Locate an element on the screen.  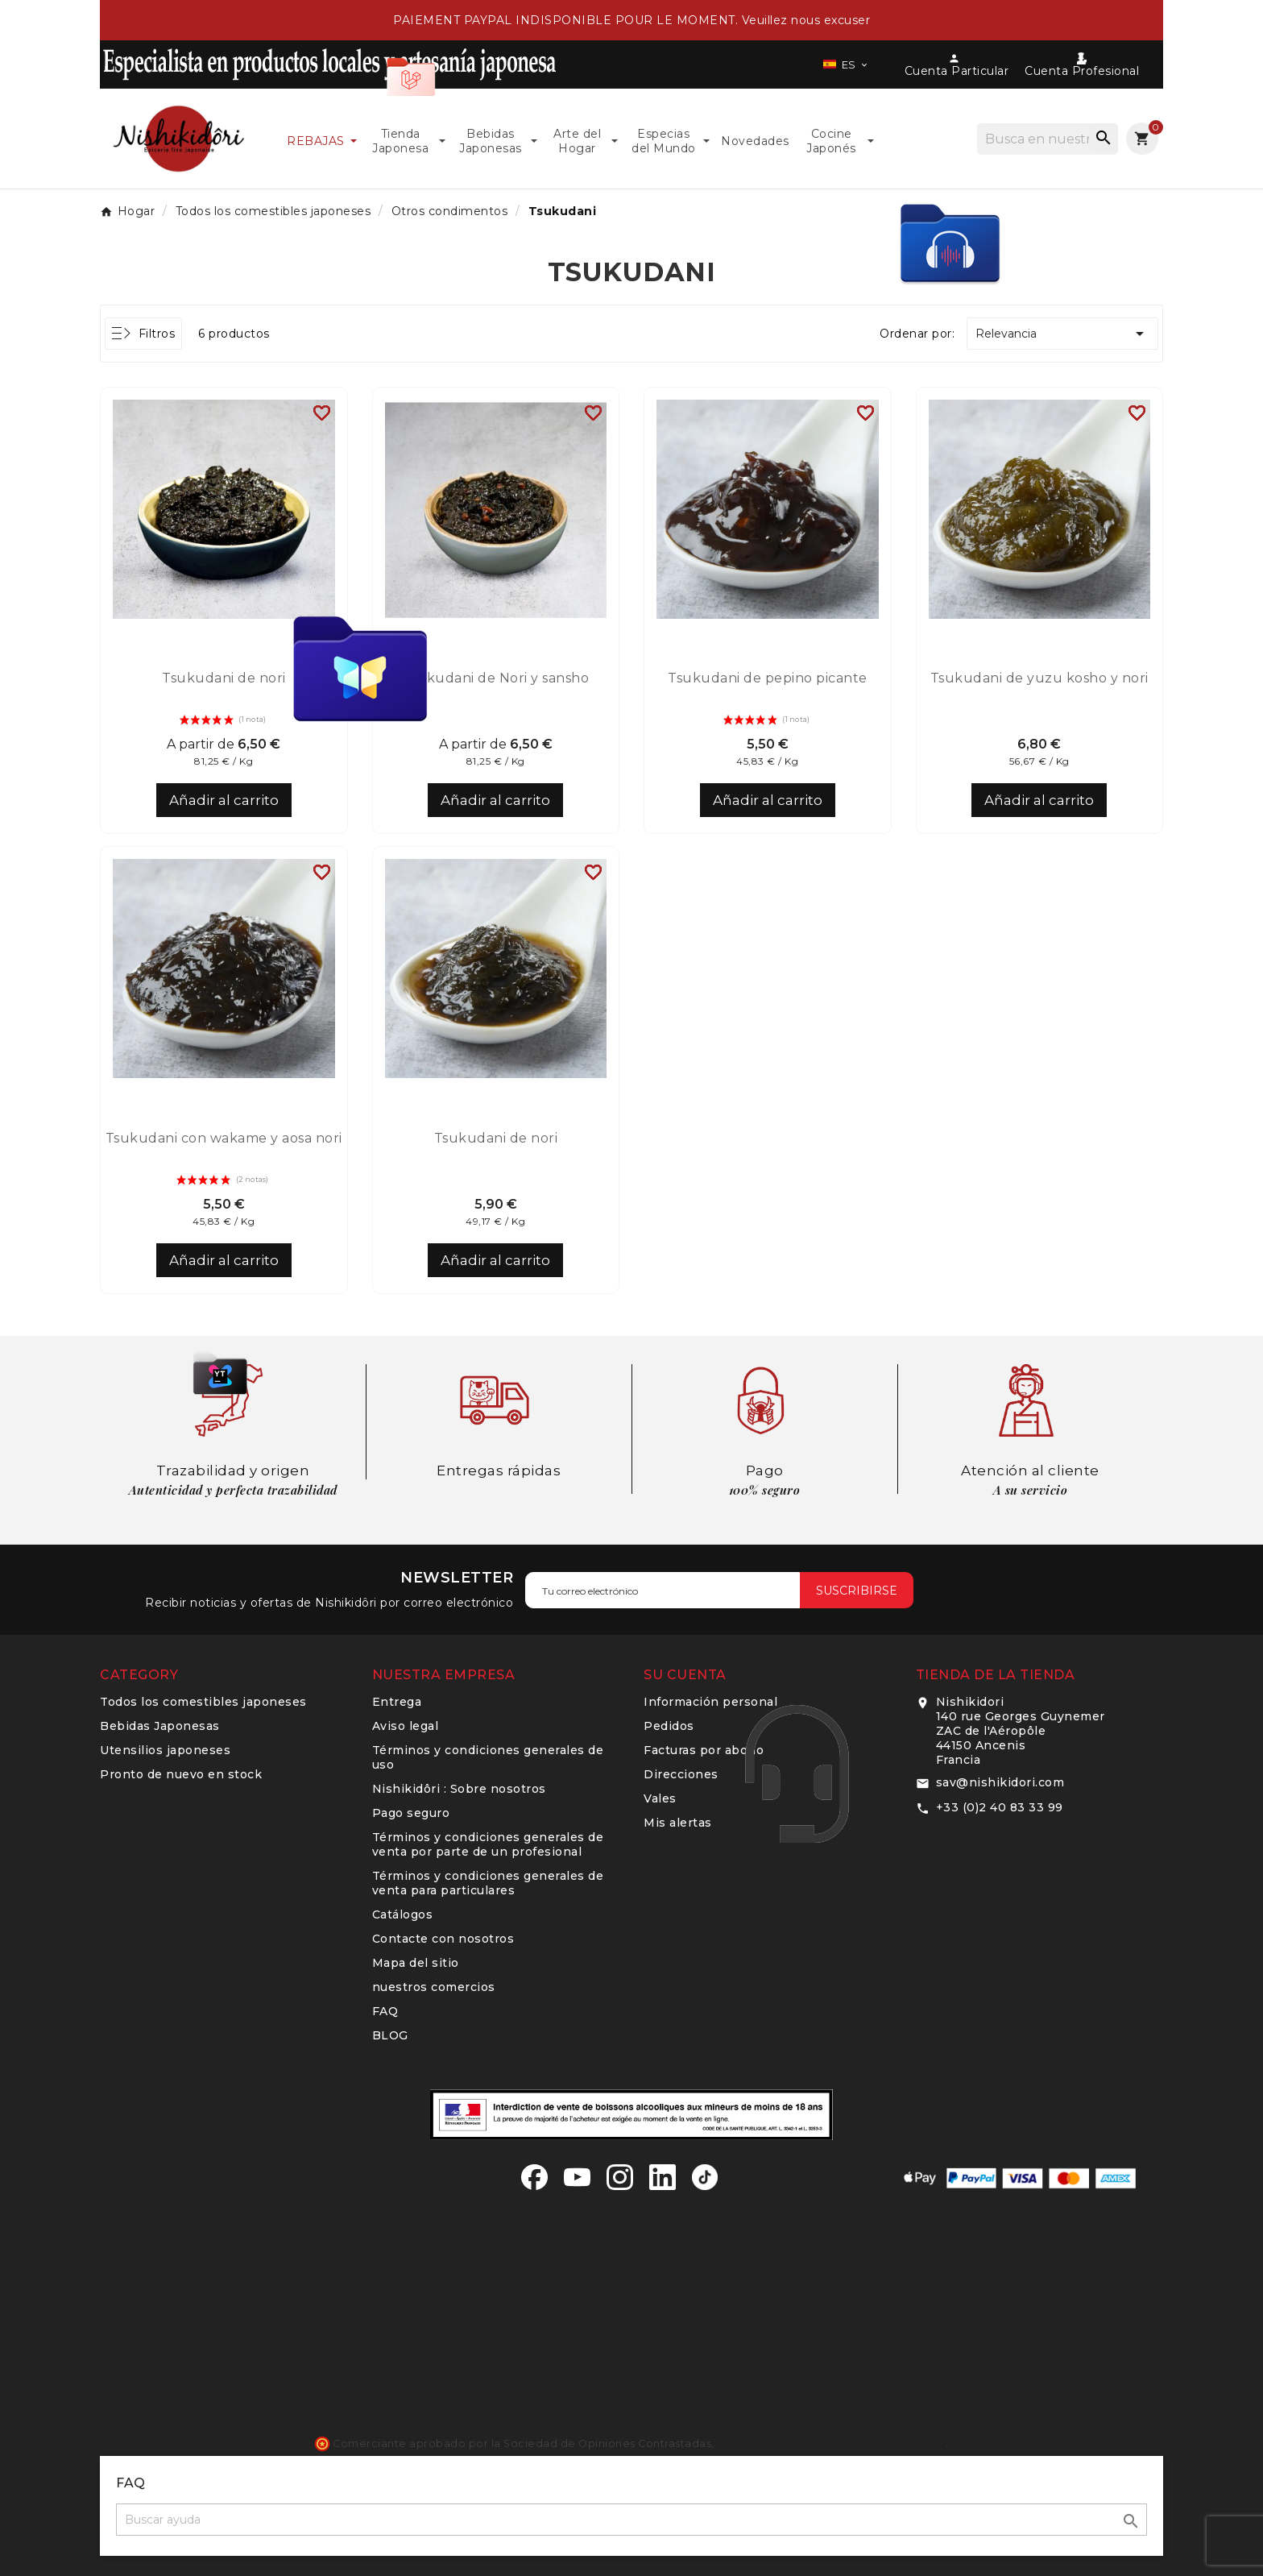
open audacity project files folder is located at coordinates (950, 246).